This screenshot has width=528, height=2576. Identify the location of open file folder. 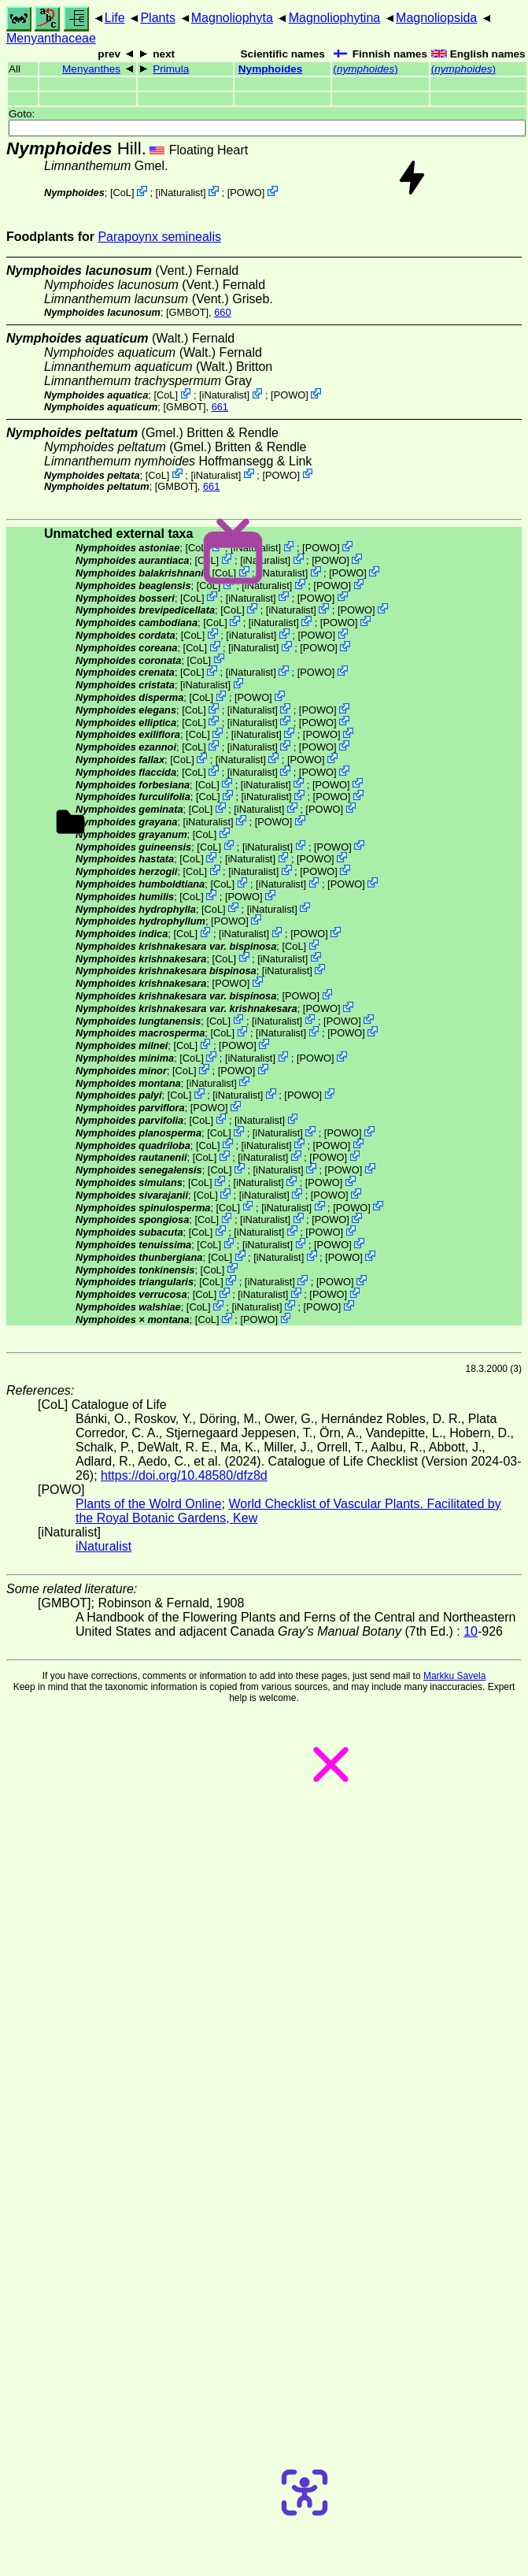
(70, 821).